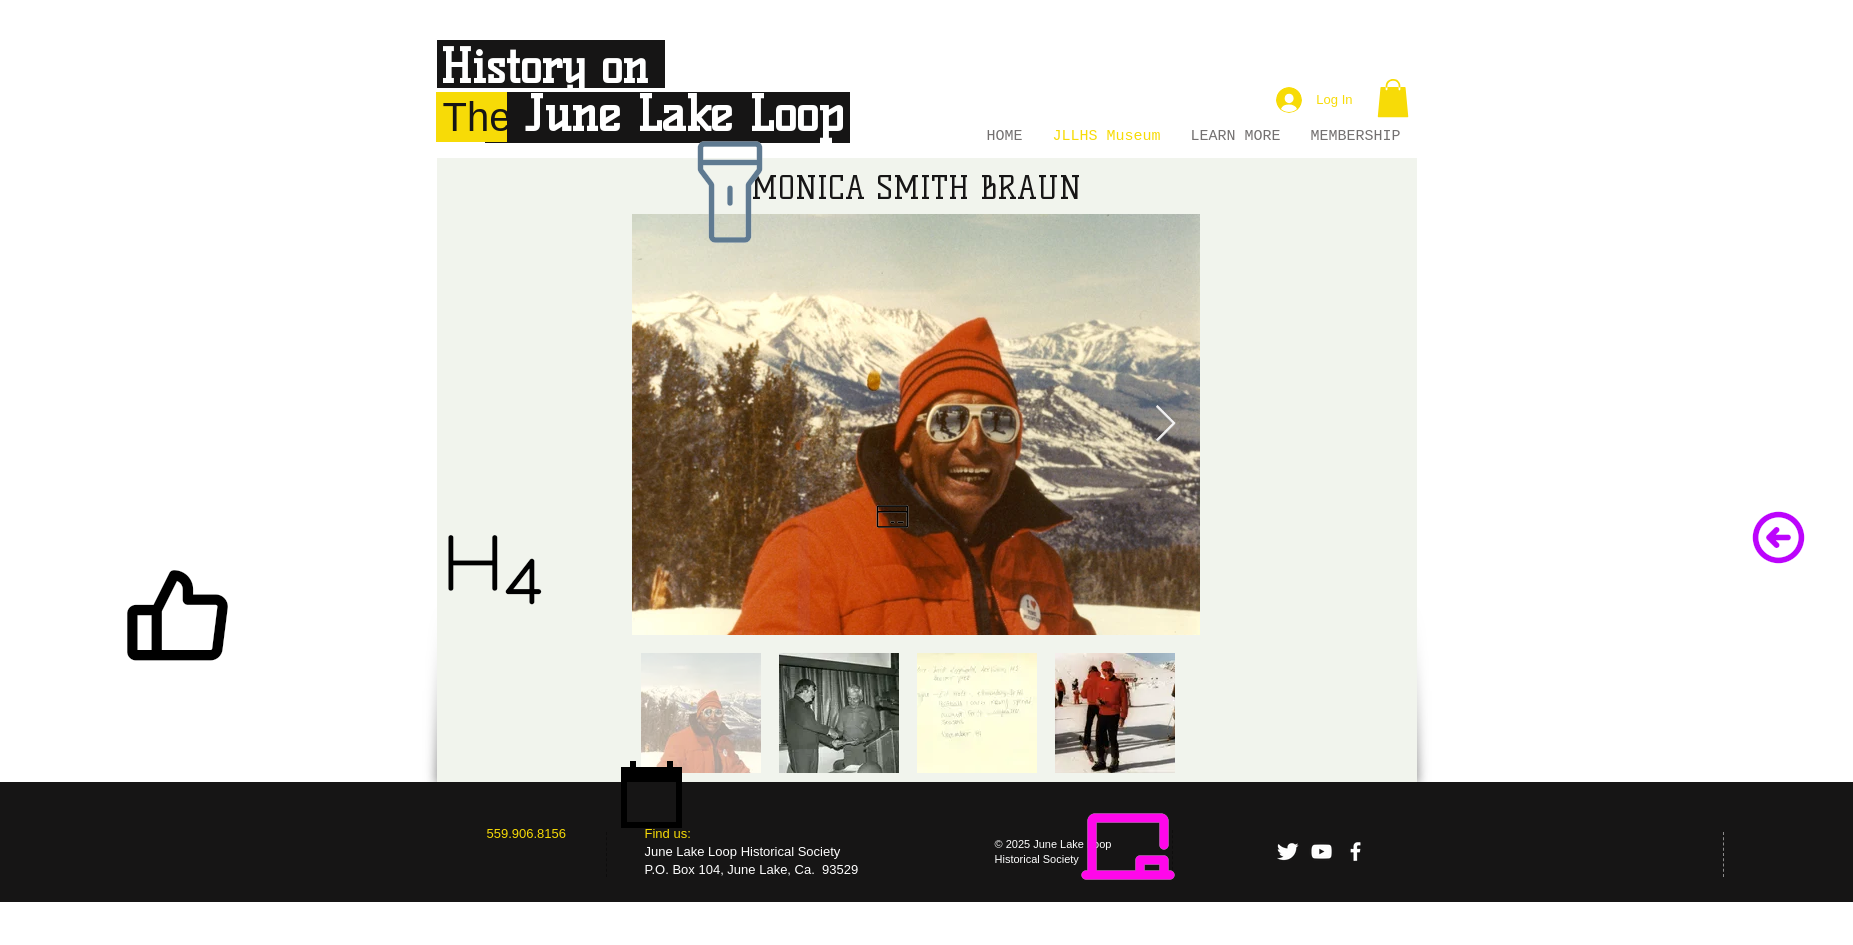  I want to click on format text as heading level 4, so click(488, 568).